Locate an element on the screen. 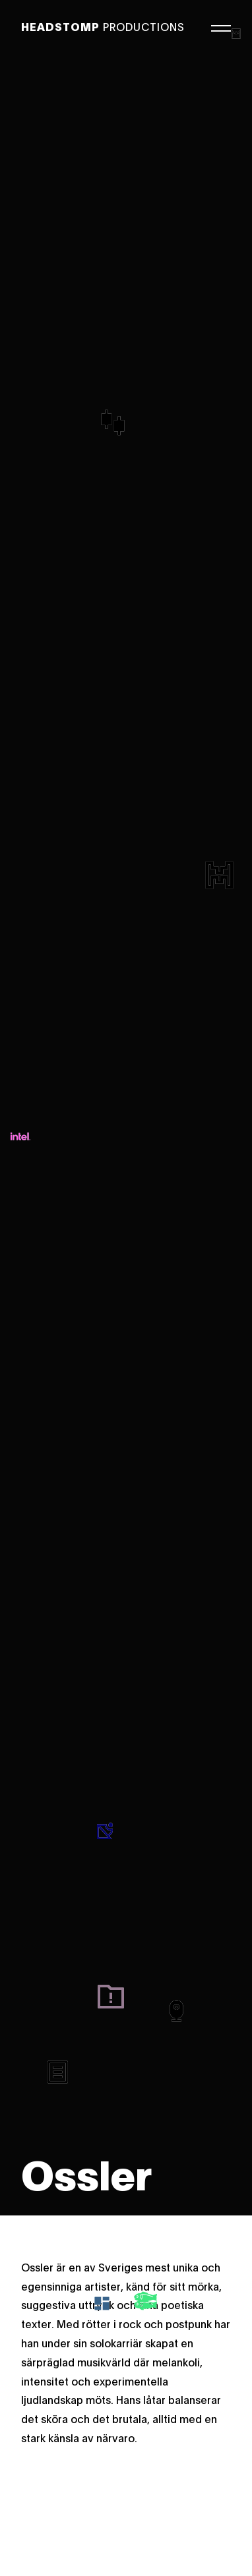 The height and width of the screenshot is (2576, 252). Intel corporation brand logo is located at coordinates (20, 1136).